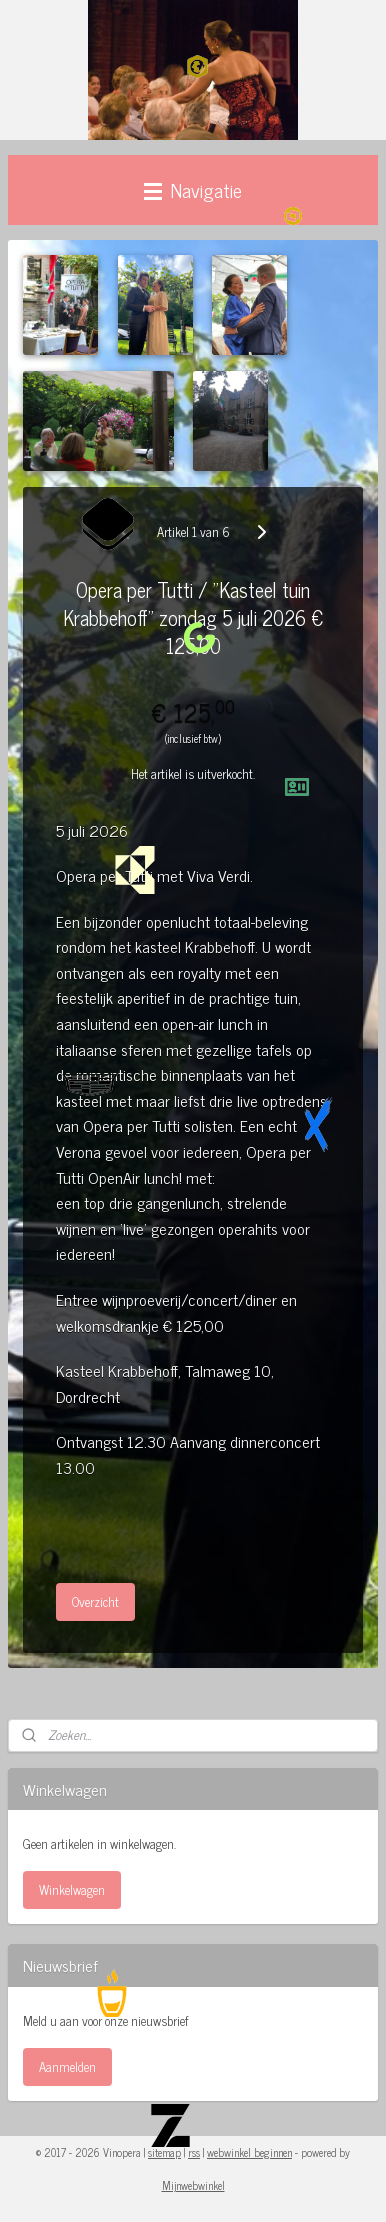  Describe the element at coordinates (90, 1085) in the screenshot. I see `cadillac brand logo` at that location.